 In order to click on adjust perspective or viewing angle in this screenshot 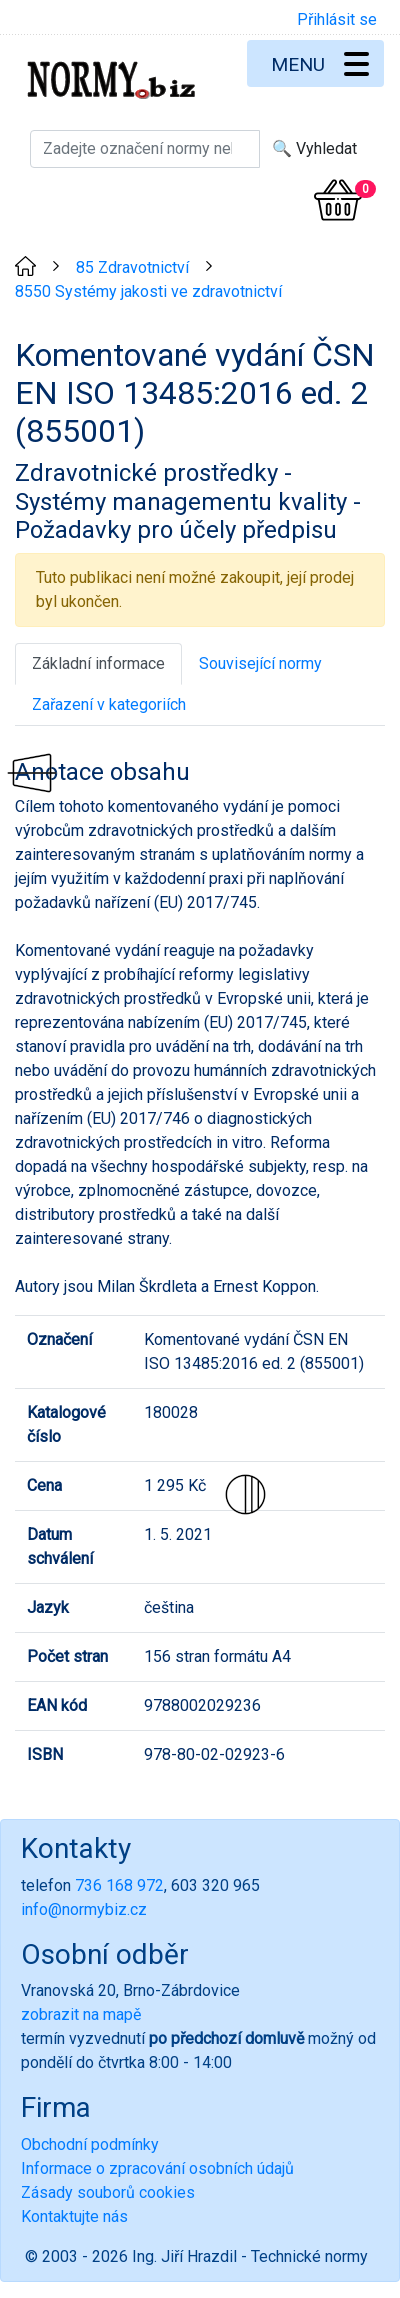, I will do `click(32, 773)`.